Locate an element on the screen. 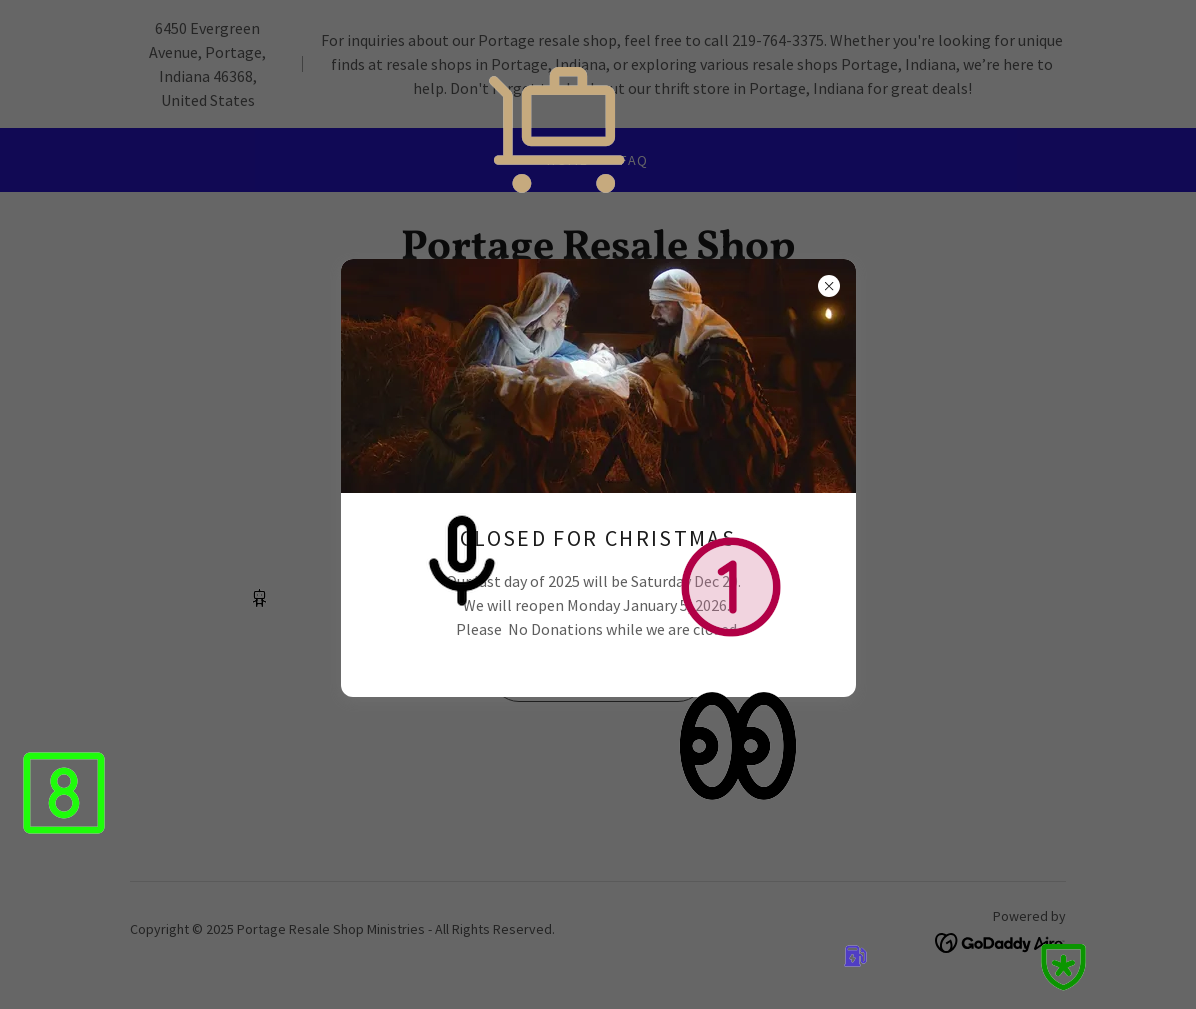 The height and width of the screenshot is (1009, 1196). mark content as viewed or seen is located at coordinates (738, 746).